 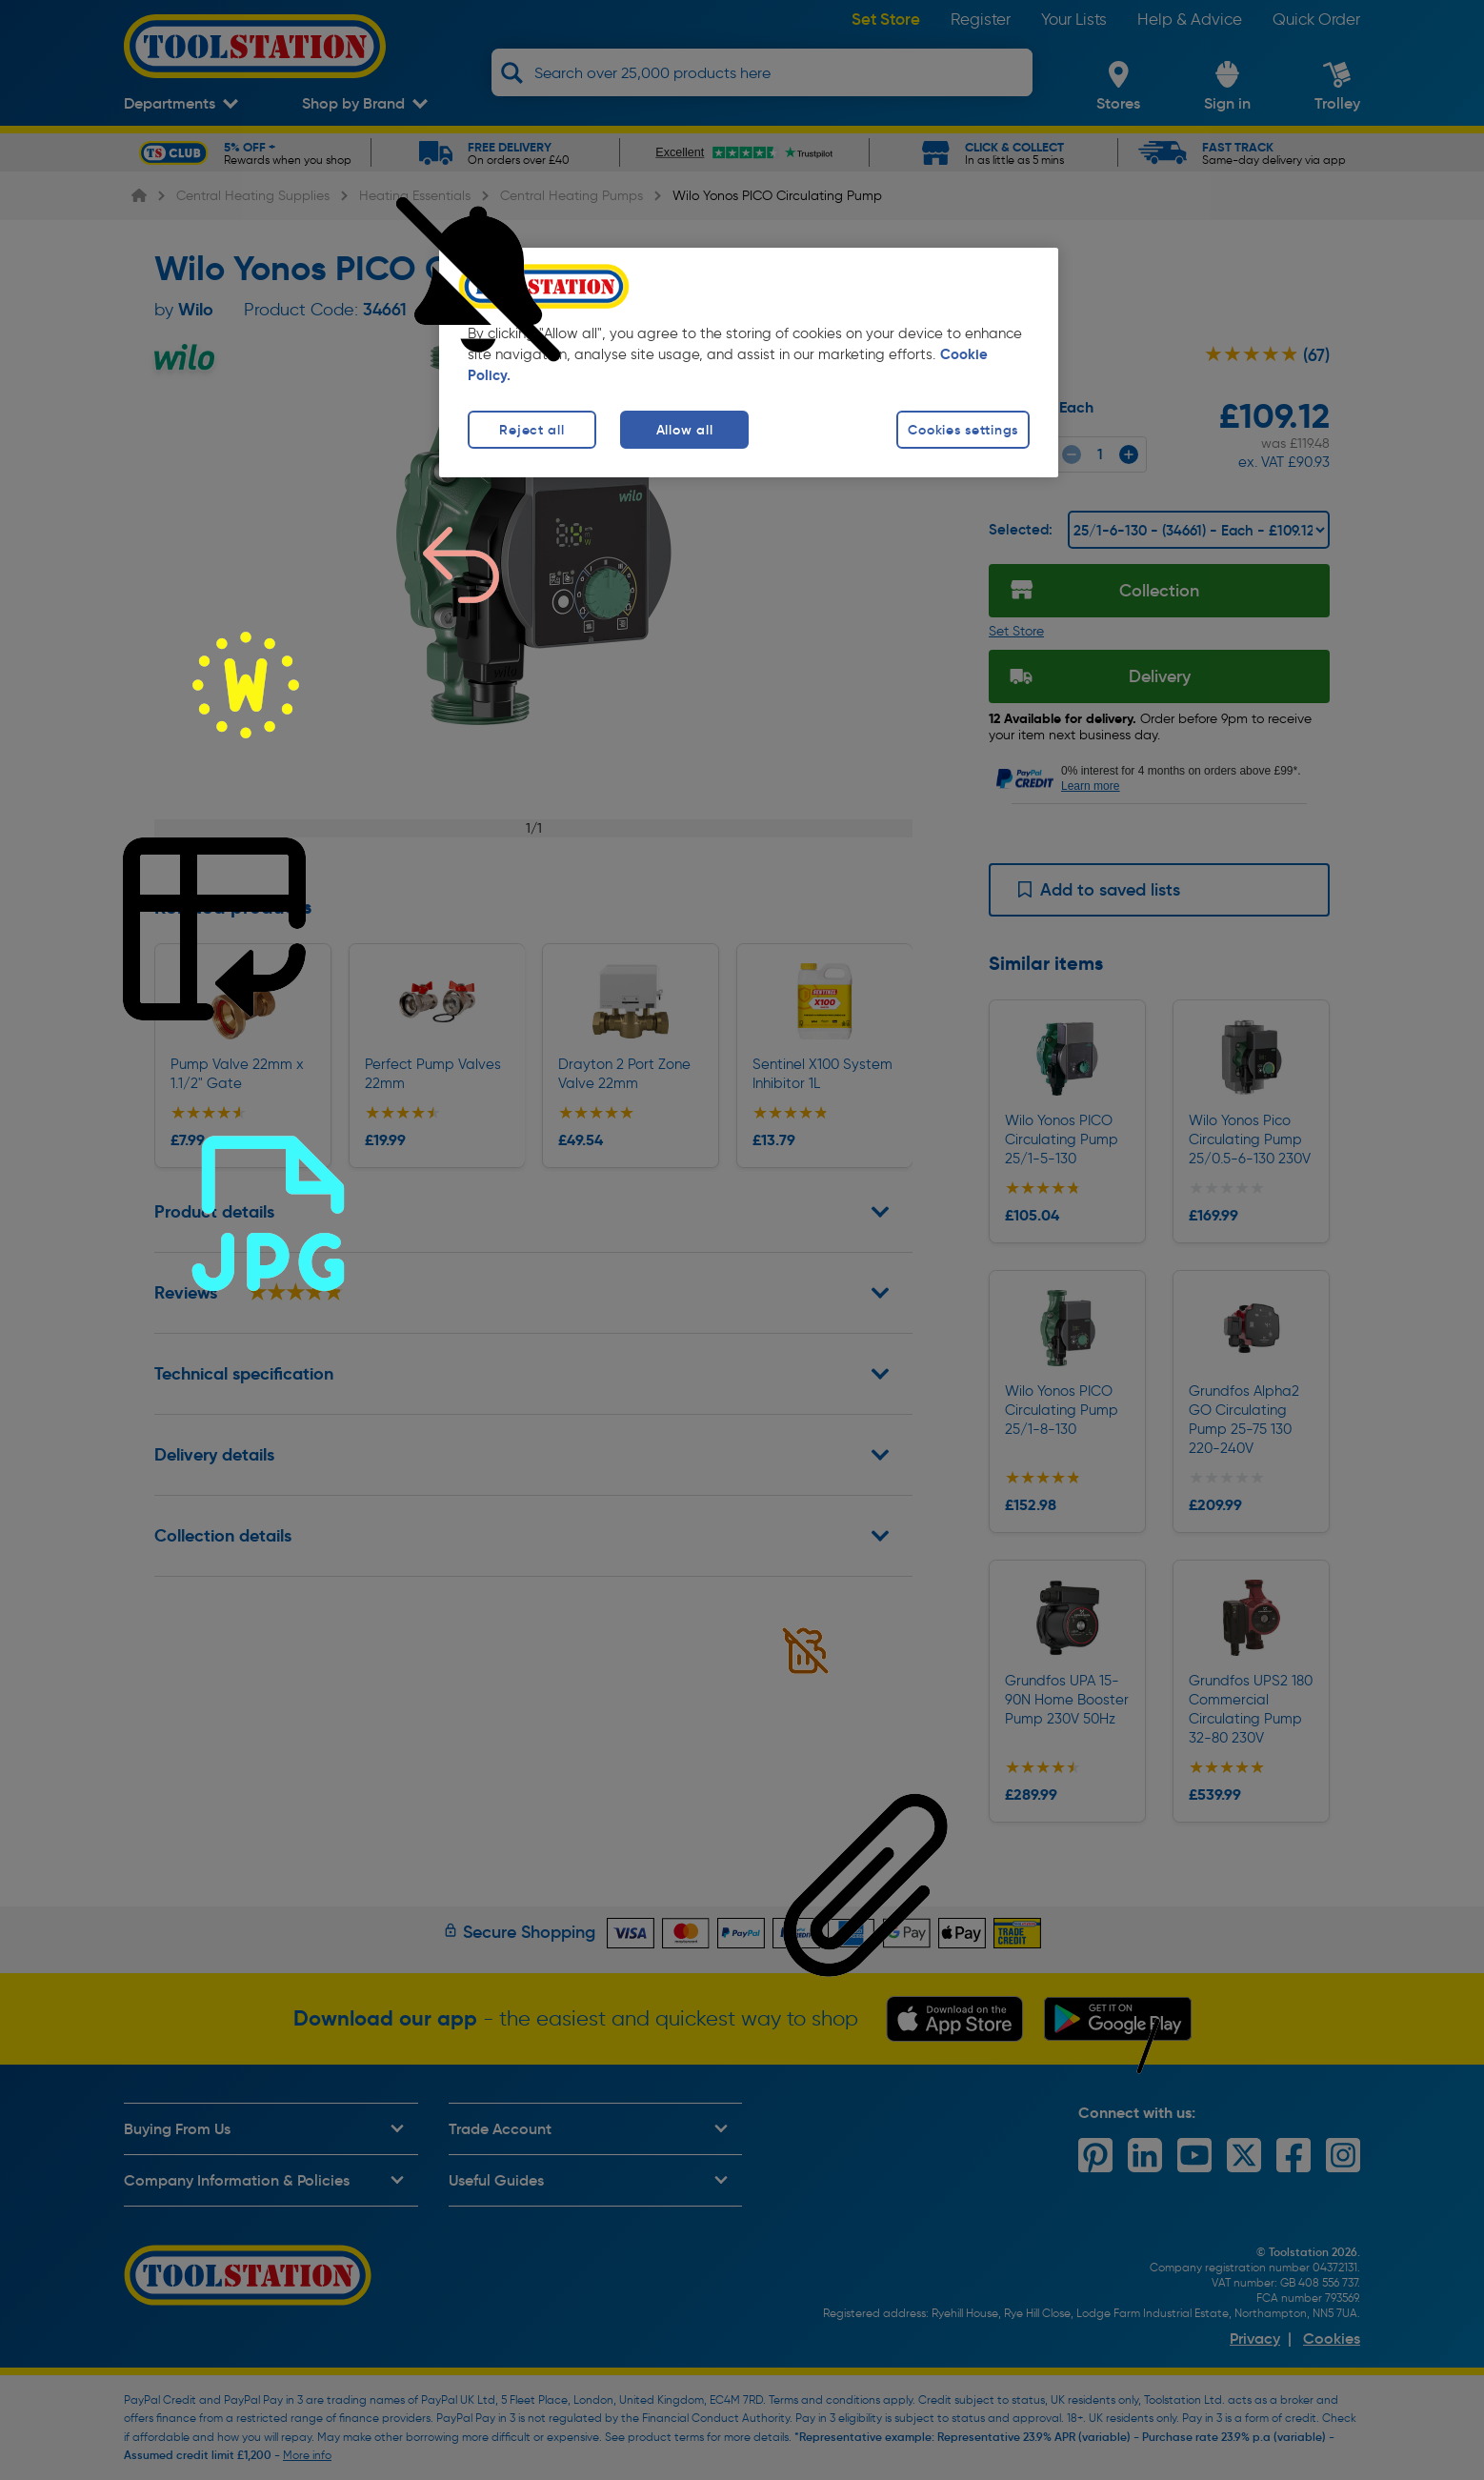 What do you see at coordinates (478, 279) in the screenshot?
I see `mute notifications` at bounding box center [478, 279].